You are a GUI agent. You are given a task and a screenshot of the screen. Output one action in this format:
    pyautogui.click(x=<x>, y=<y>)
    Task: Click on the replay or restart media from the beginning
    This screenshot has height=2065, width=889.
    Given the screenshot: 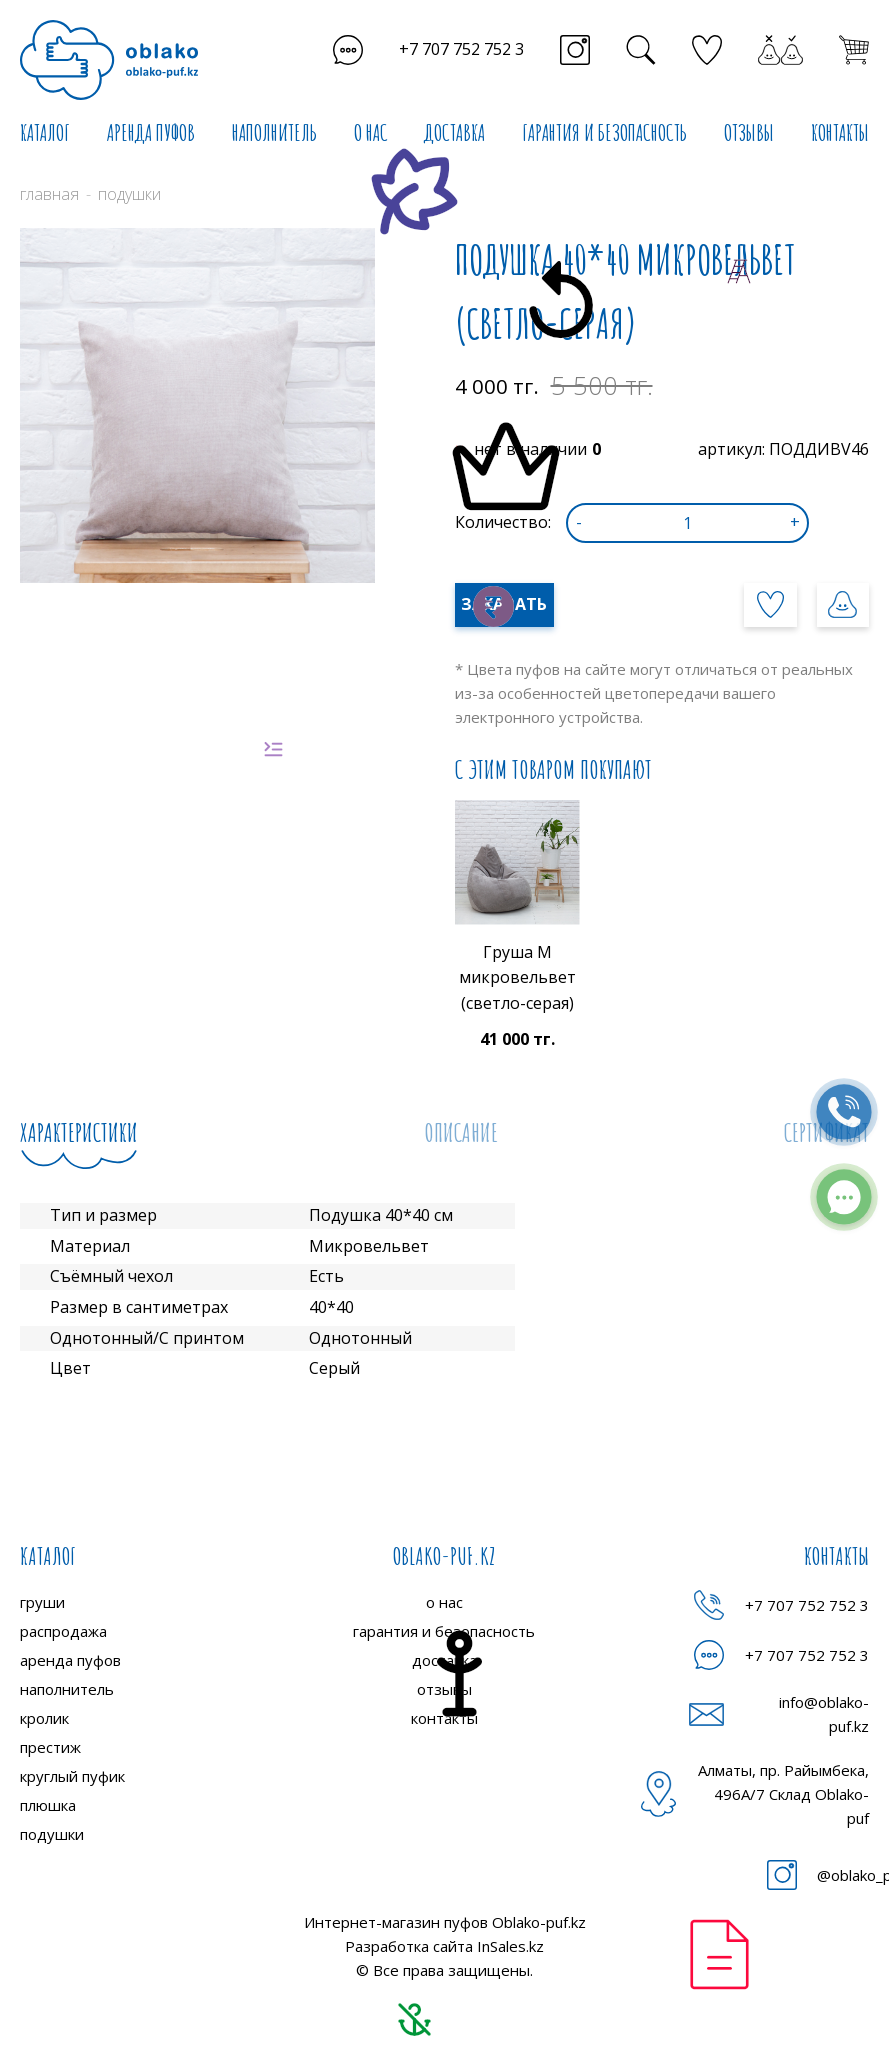 What is the action you would take?
    pyautogui.click(x=561, y=302)
    